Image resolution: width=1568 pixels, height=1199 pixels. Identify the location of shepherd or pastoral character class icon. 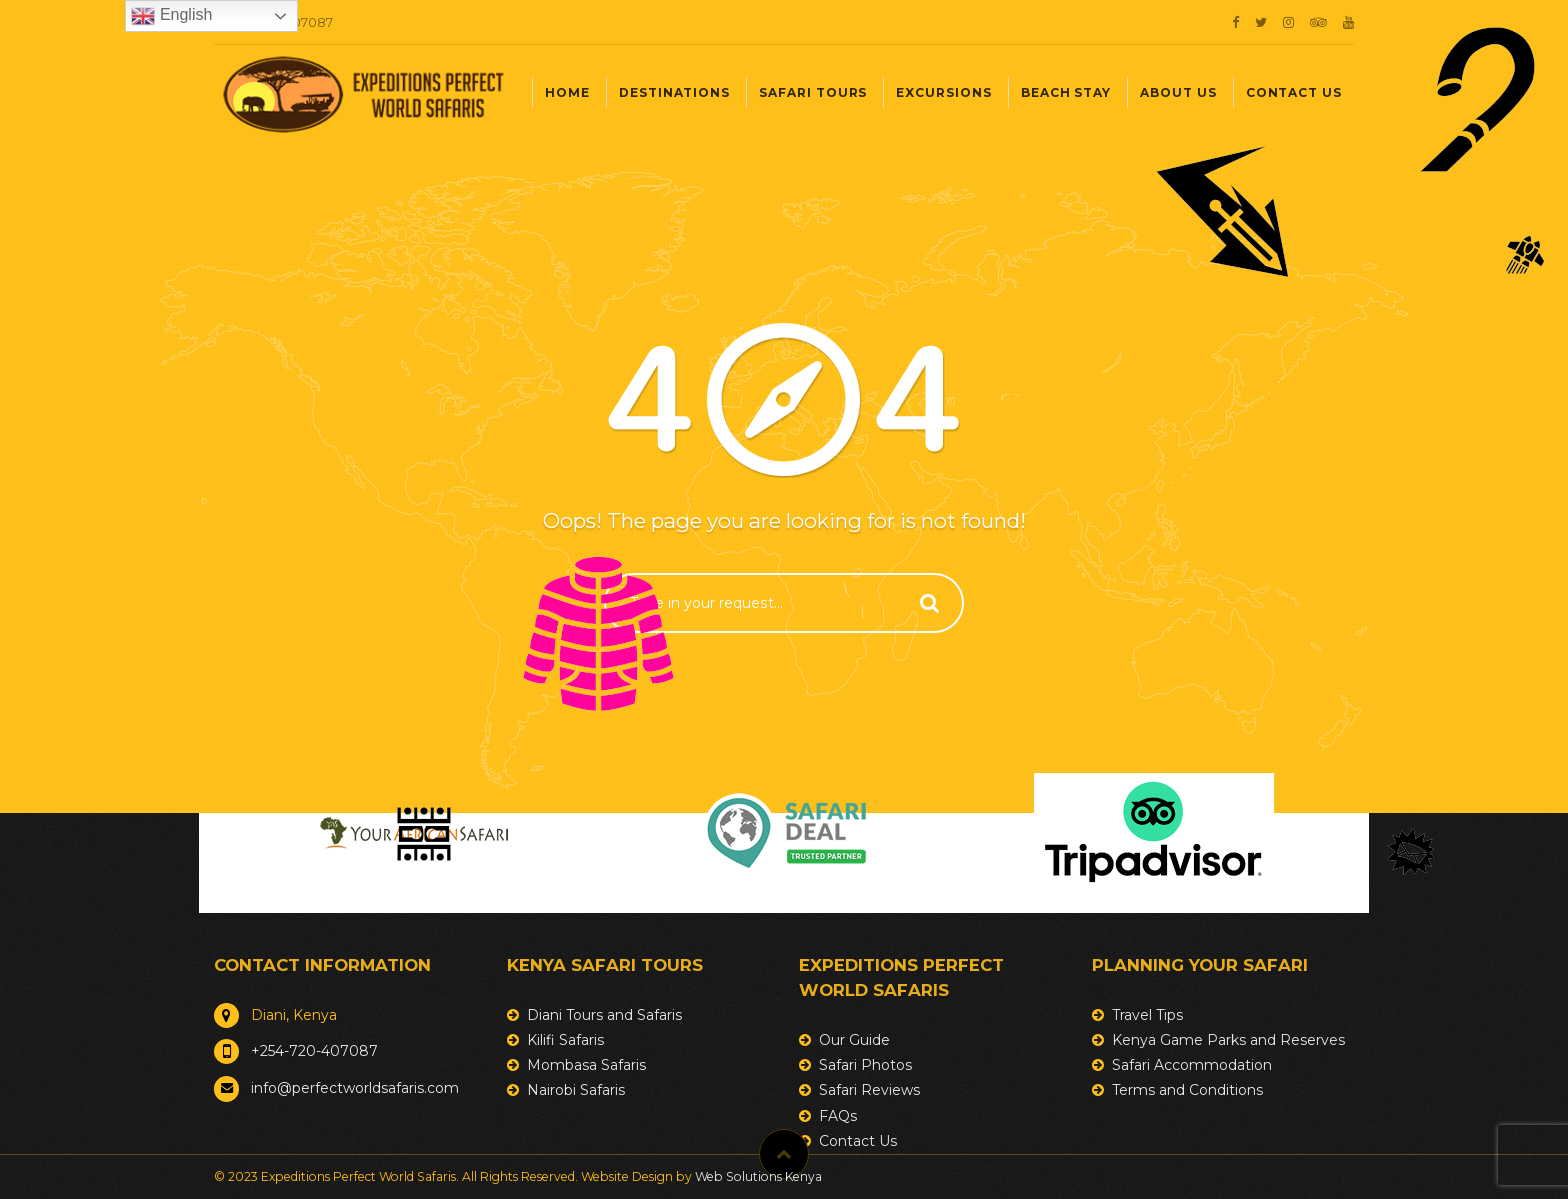
(1477, 99).